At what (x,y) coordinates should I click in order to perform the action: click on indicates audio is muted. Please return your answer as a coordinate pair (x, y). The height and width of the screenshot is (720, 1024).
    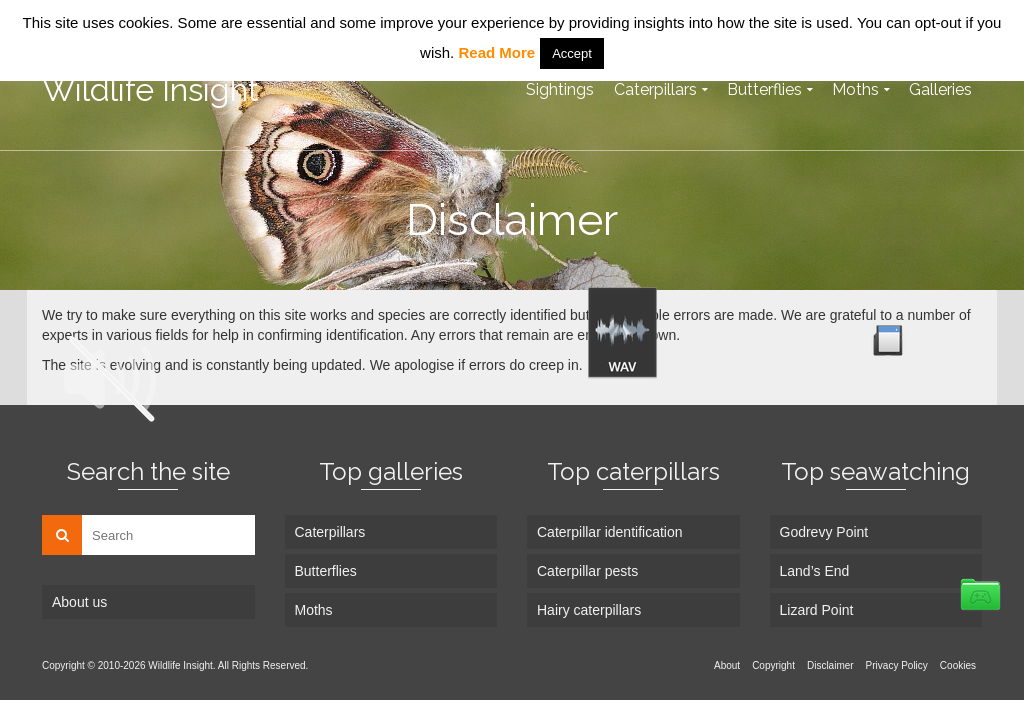
    Looking at the image, I should click on (110, 379).